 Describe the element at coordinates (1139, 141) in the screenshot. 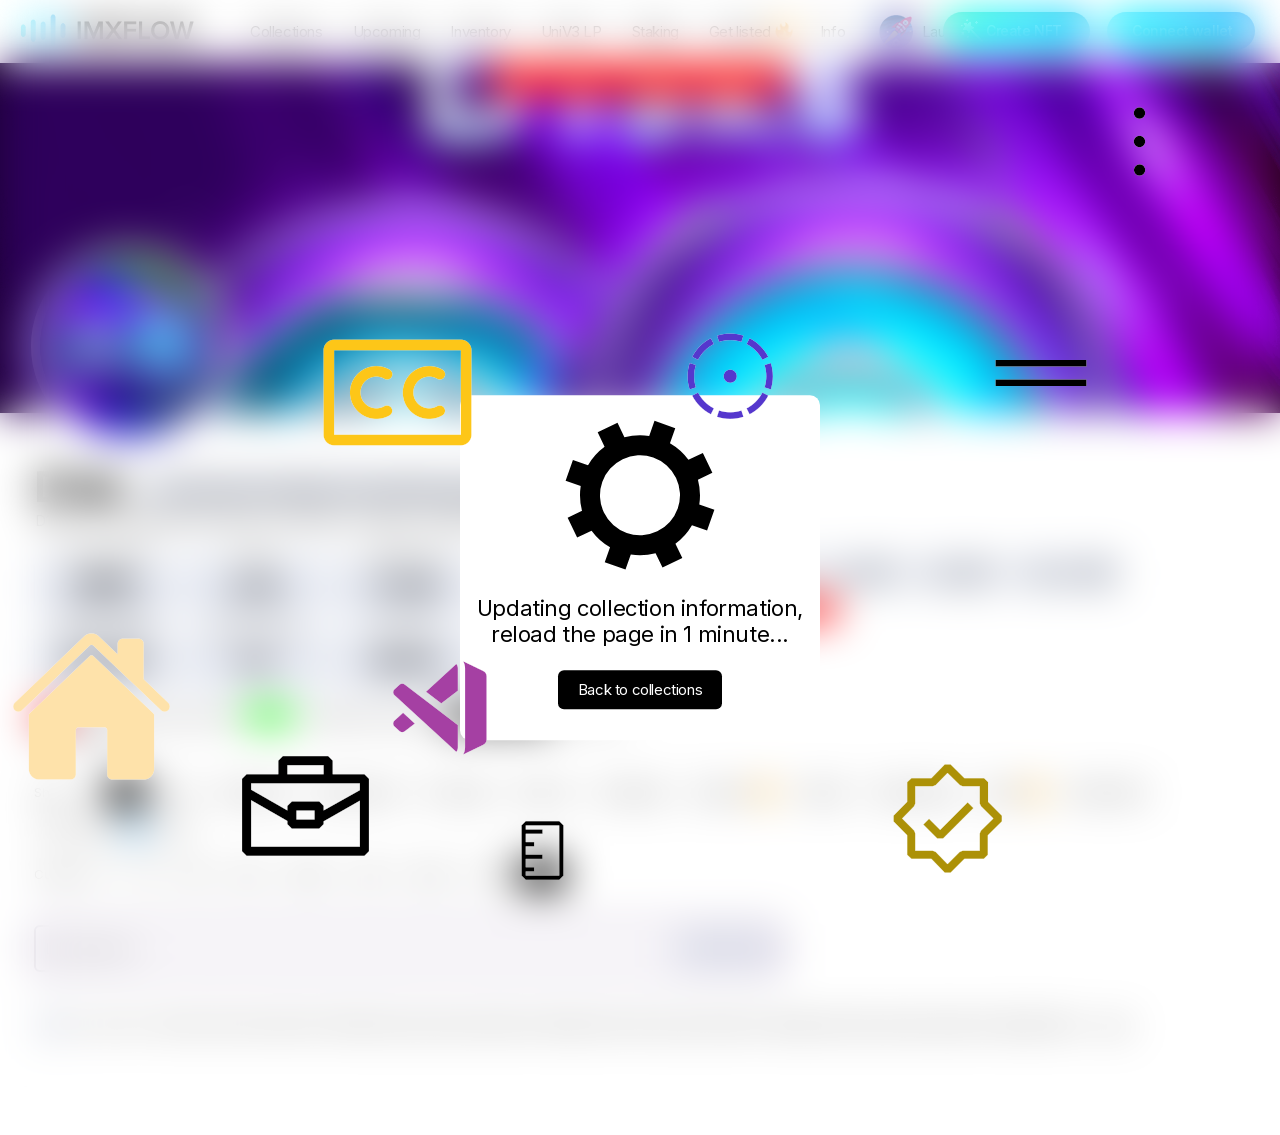

I see `open additional options menu` at that location.